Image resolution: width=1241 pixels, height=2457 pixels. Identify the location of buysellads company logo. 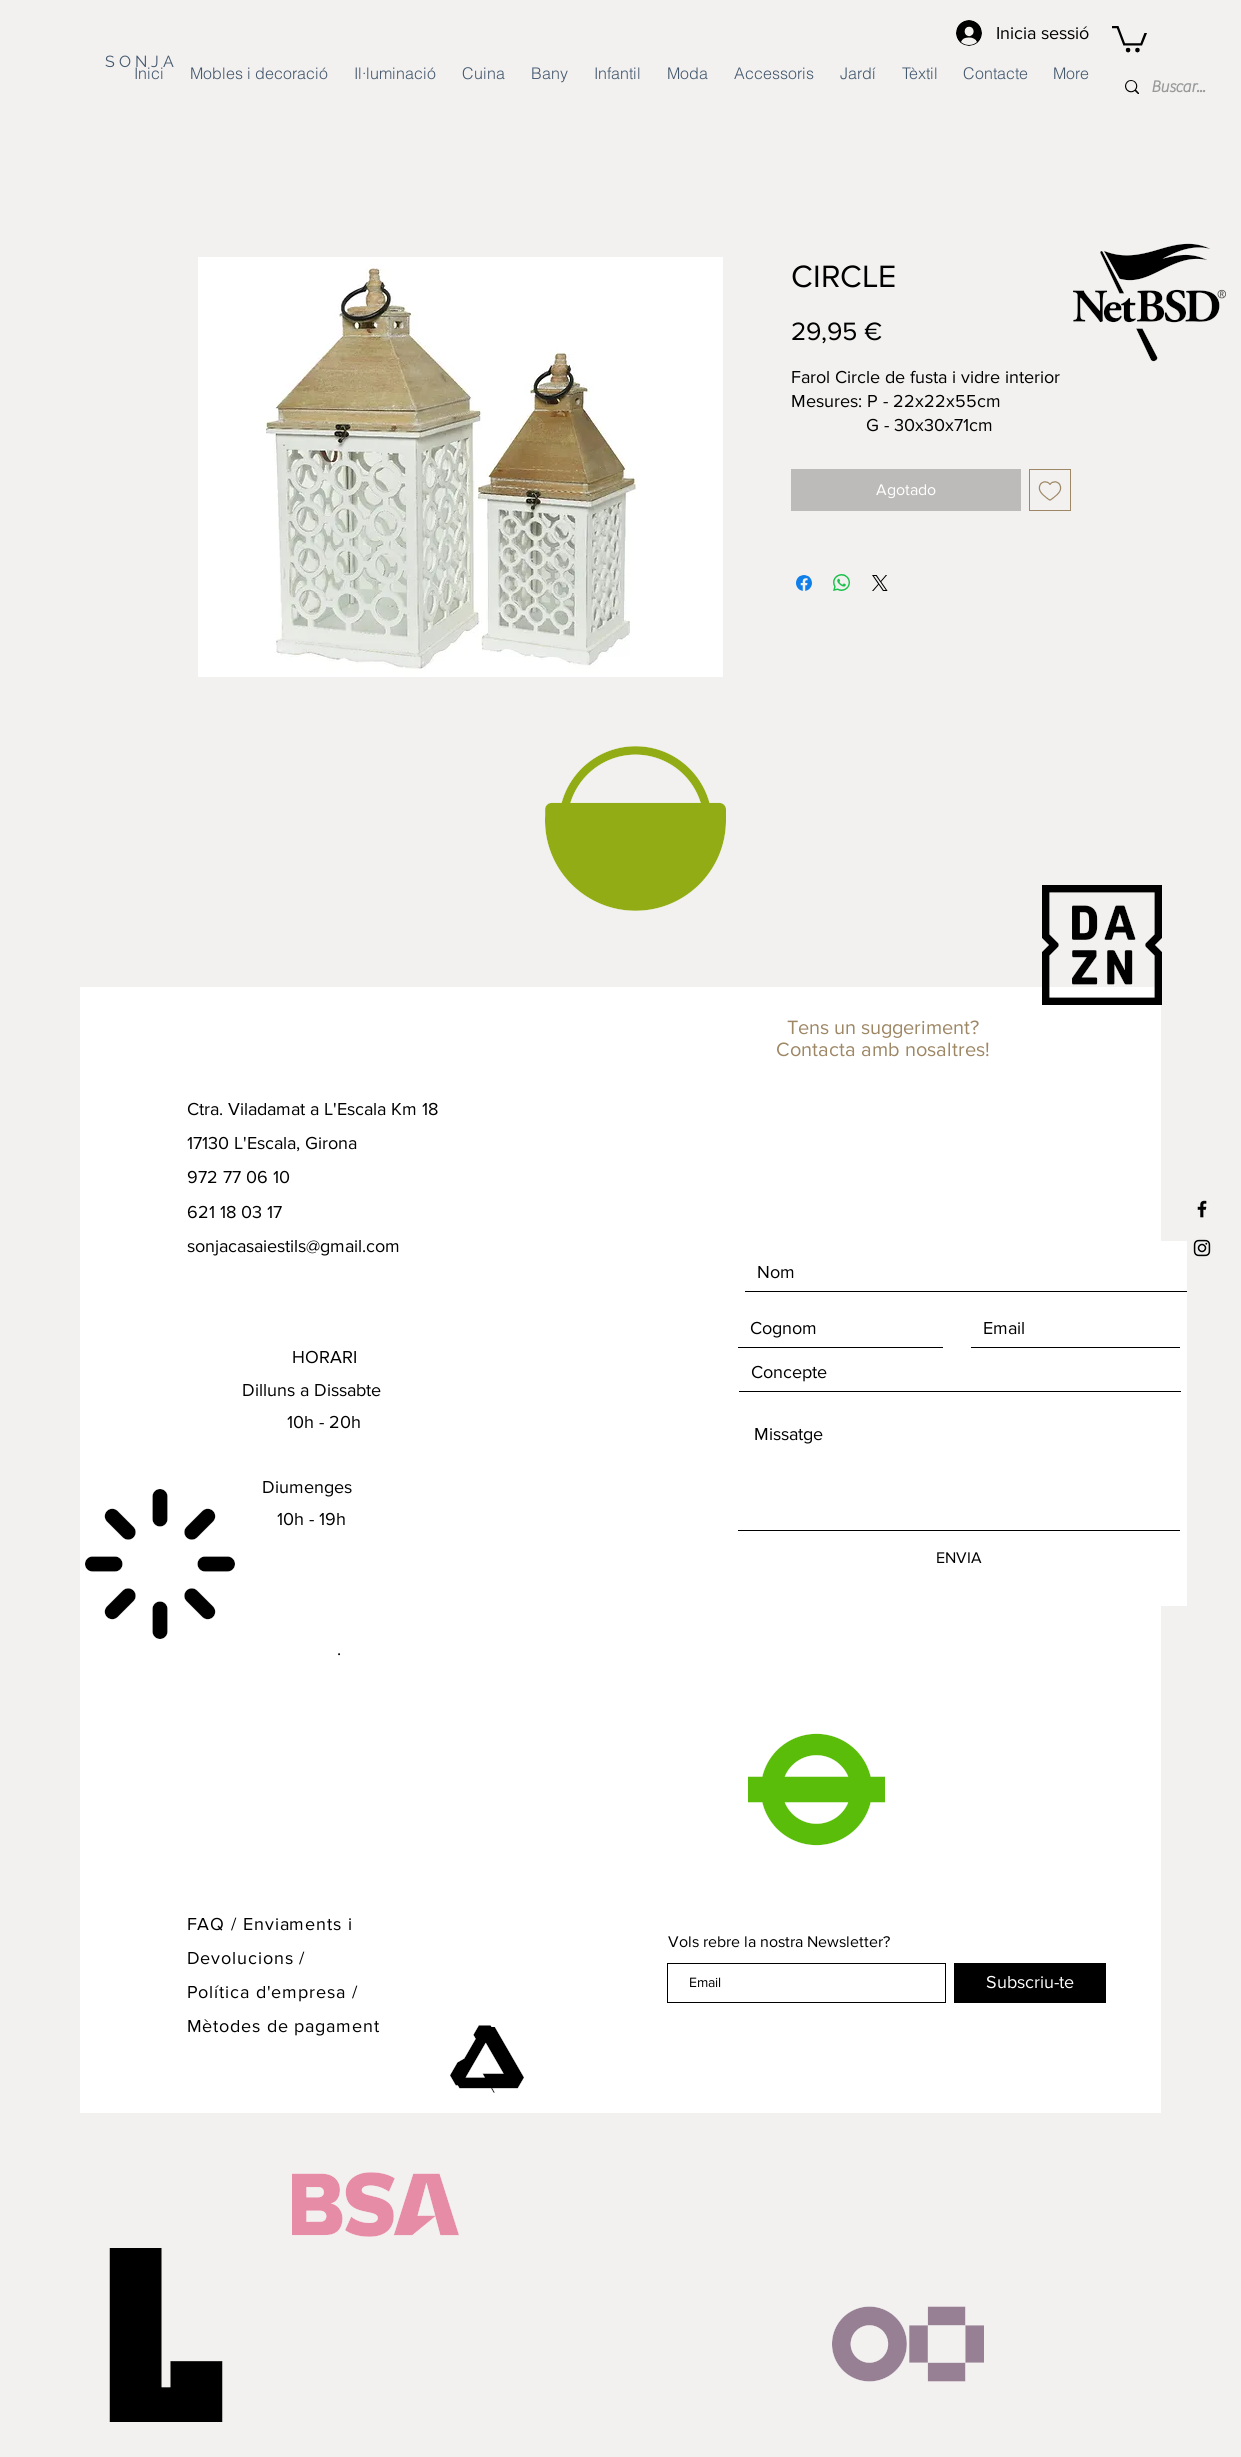
(375, 2204).